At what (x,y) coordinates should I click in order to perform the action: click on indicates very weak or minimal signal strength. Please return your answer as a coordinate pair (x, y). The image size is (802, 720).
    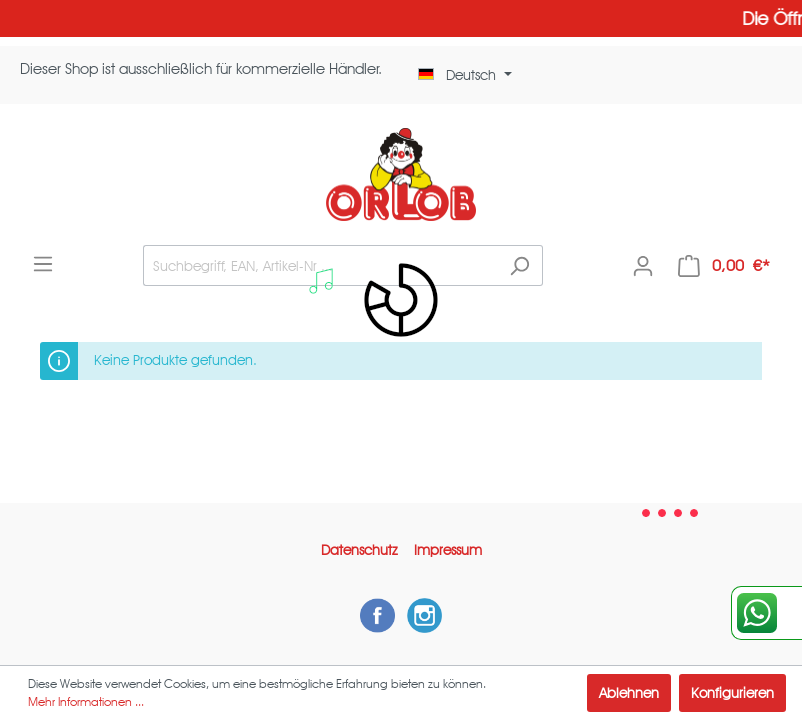
    Looking at the image, I should click on (670, 489).